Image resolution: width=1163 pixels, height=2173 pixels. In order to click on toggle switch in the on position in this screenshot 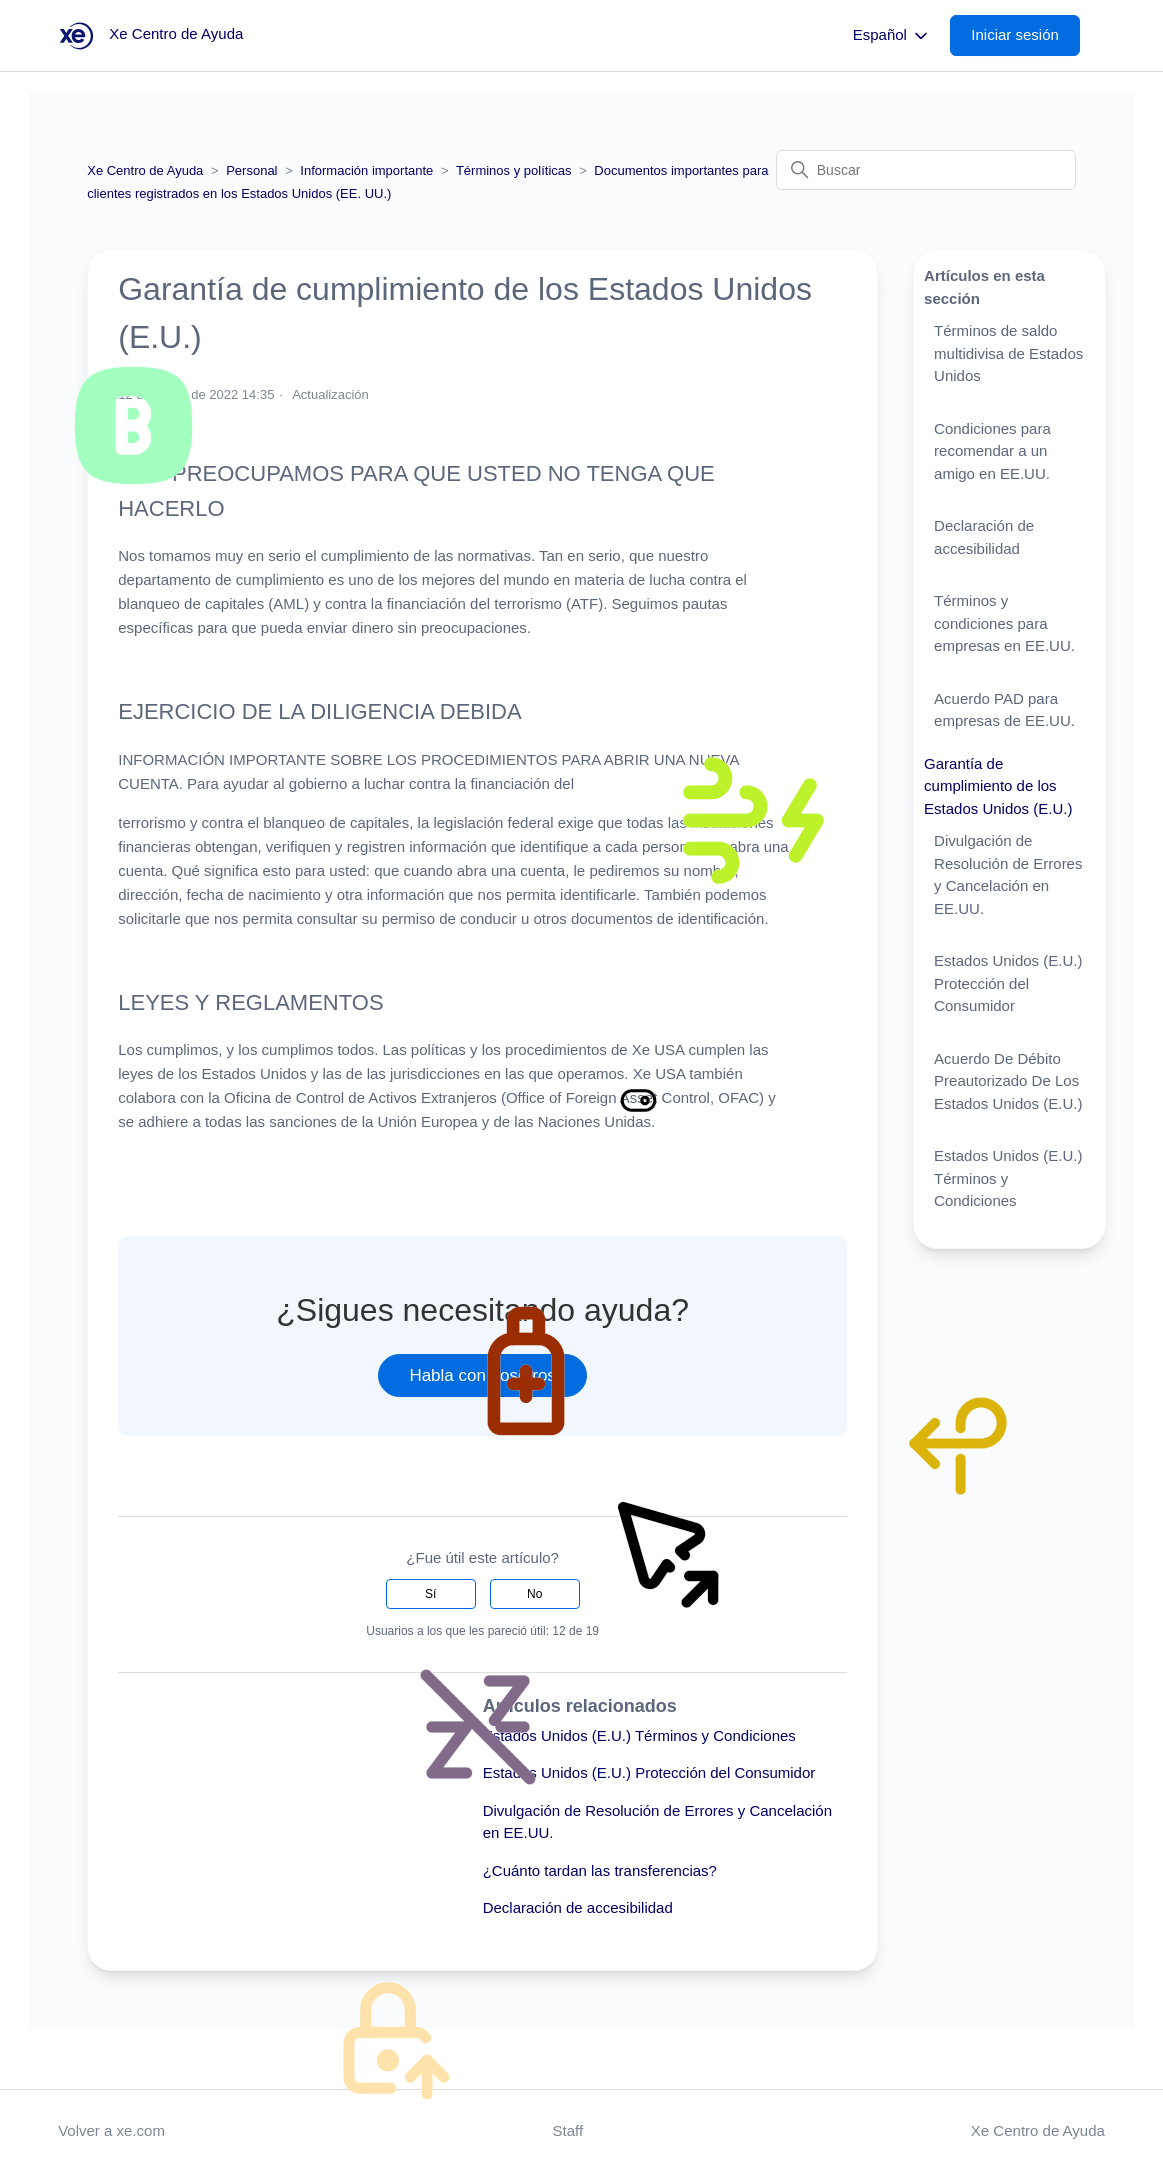, I will do `click(638, 1100)`.